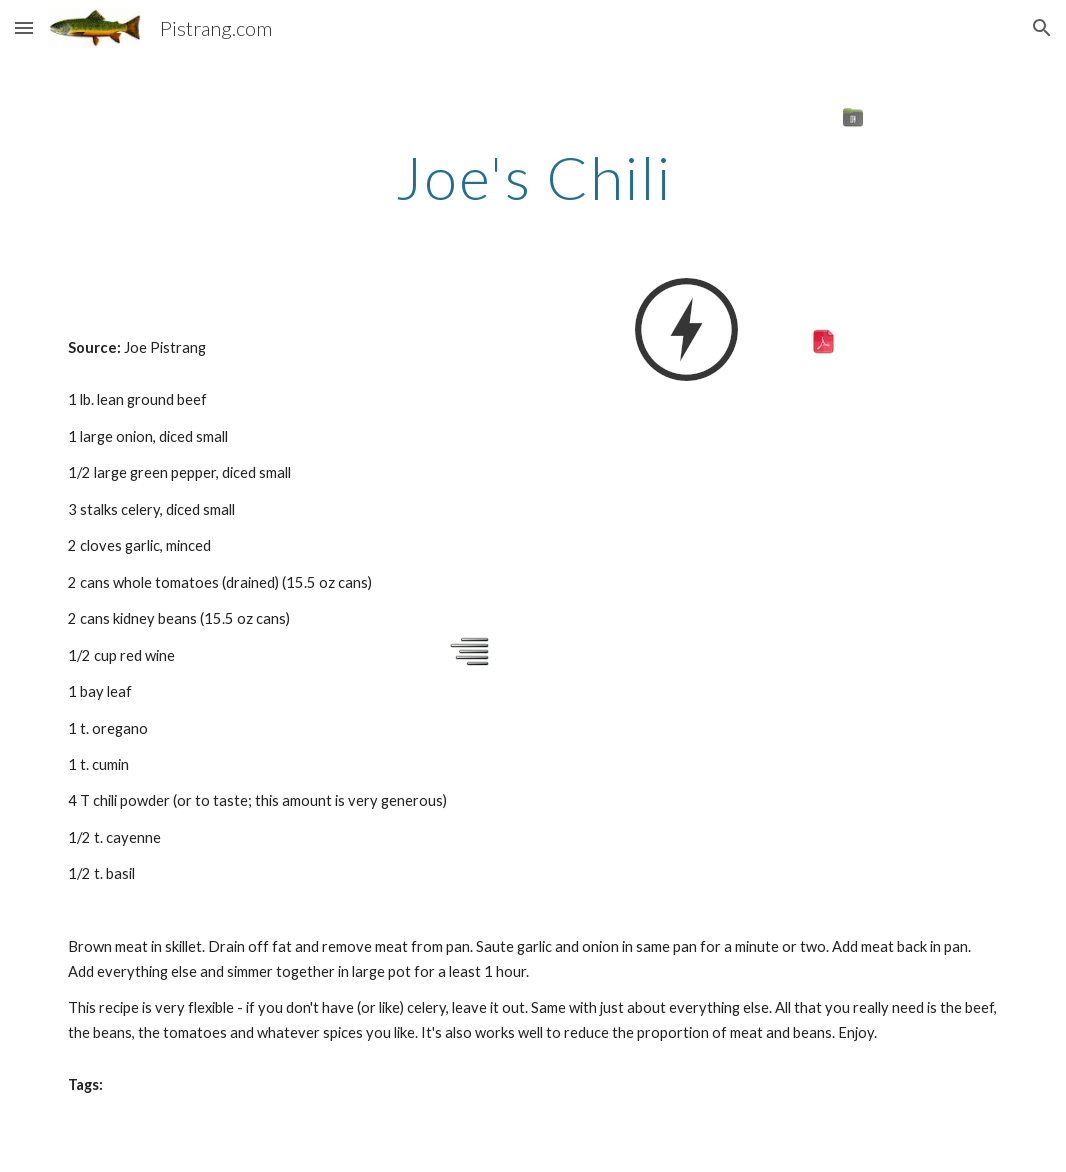 The width and height of the screenshot is (1066, 1172). What do you see at coordinates (469, 651) in the screenshot?
I see `align text to the right margin` at bounding box center [469, 651].